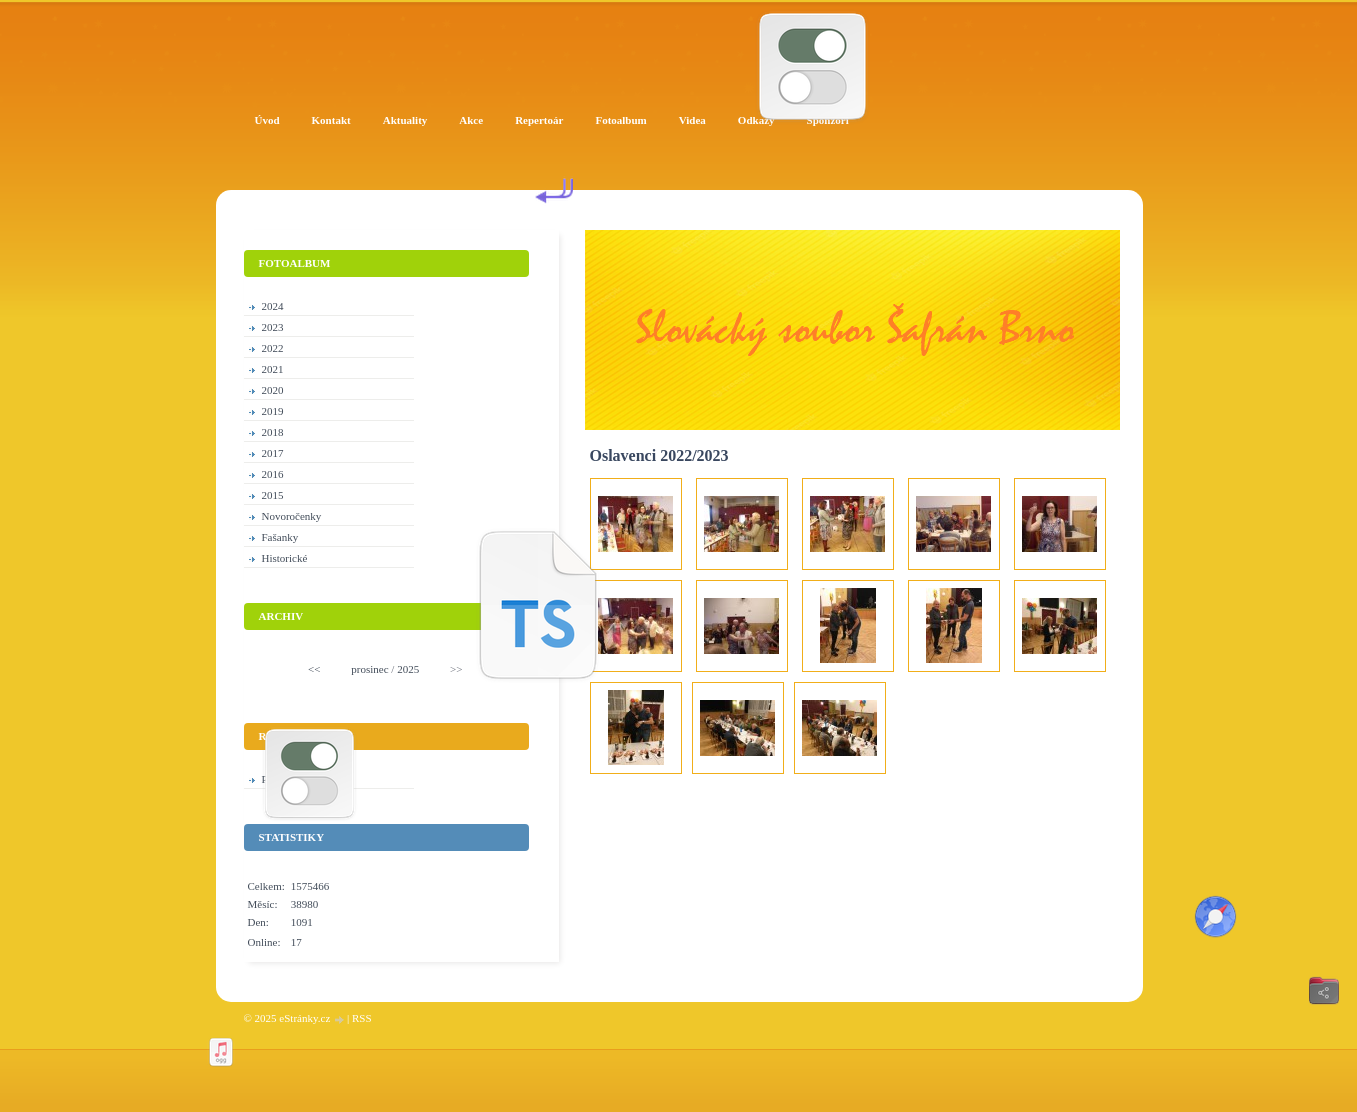  What do you see at coordinates (812, 66) in the screenshot?
I see `open system tweaks or customization settings` at bounding box center [812, 66].